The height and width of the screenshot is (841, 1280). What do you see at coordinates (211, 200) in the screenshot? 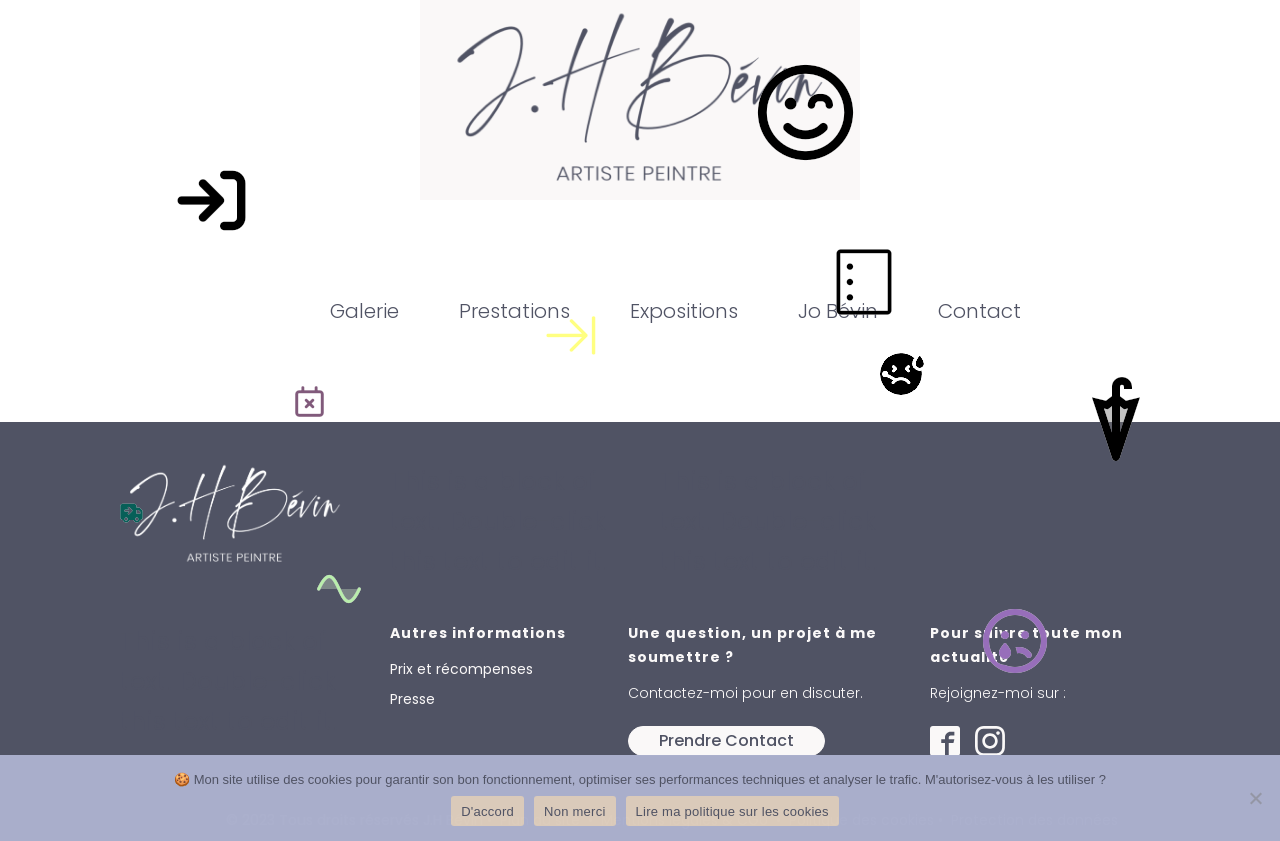
I see `log in to your account` at bounding box center [211, 200].